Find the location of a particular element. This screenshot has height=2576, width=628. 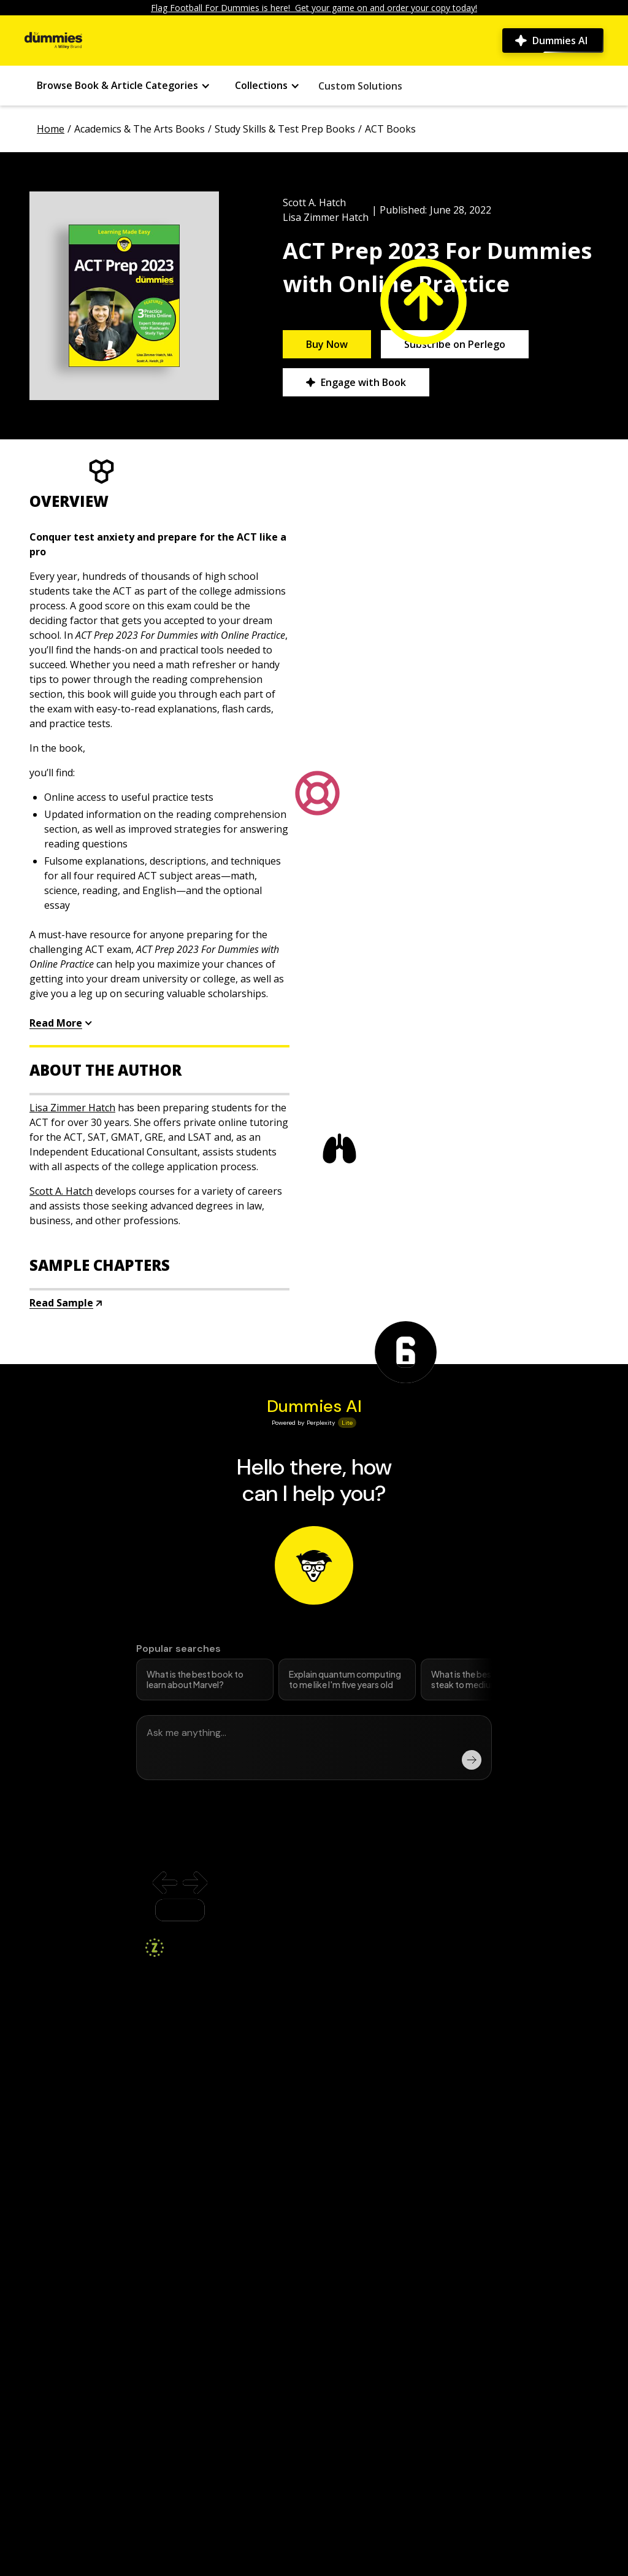

access respiratory health information is located at coordinates (339, 1148).